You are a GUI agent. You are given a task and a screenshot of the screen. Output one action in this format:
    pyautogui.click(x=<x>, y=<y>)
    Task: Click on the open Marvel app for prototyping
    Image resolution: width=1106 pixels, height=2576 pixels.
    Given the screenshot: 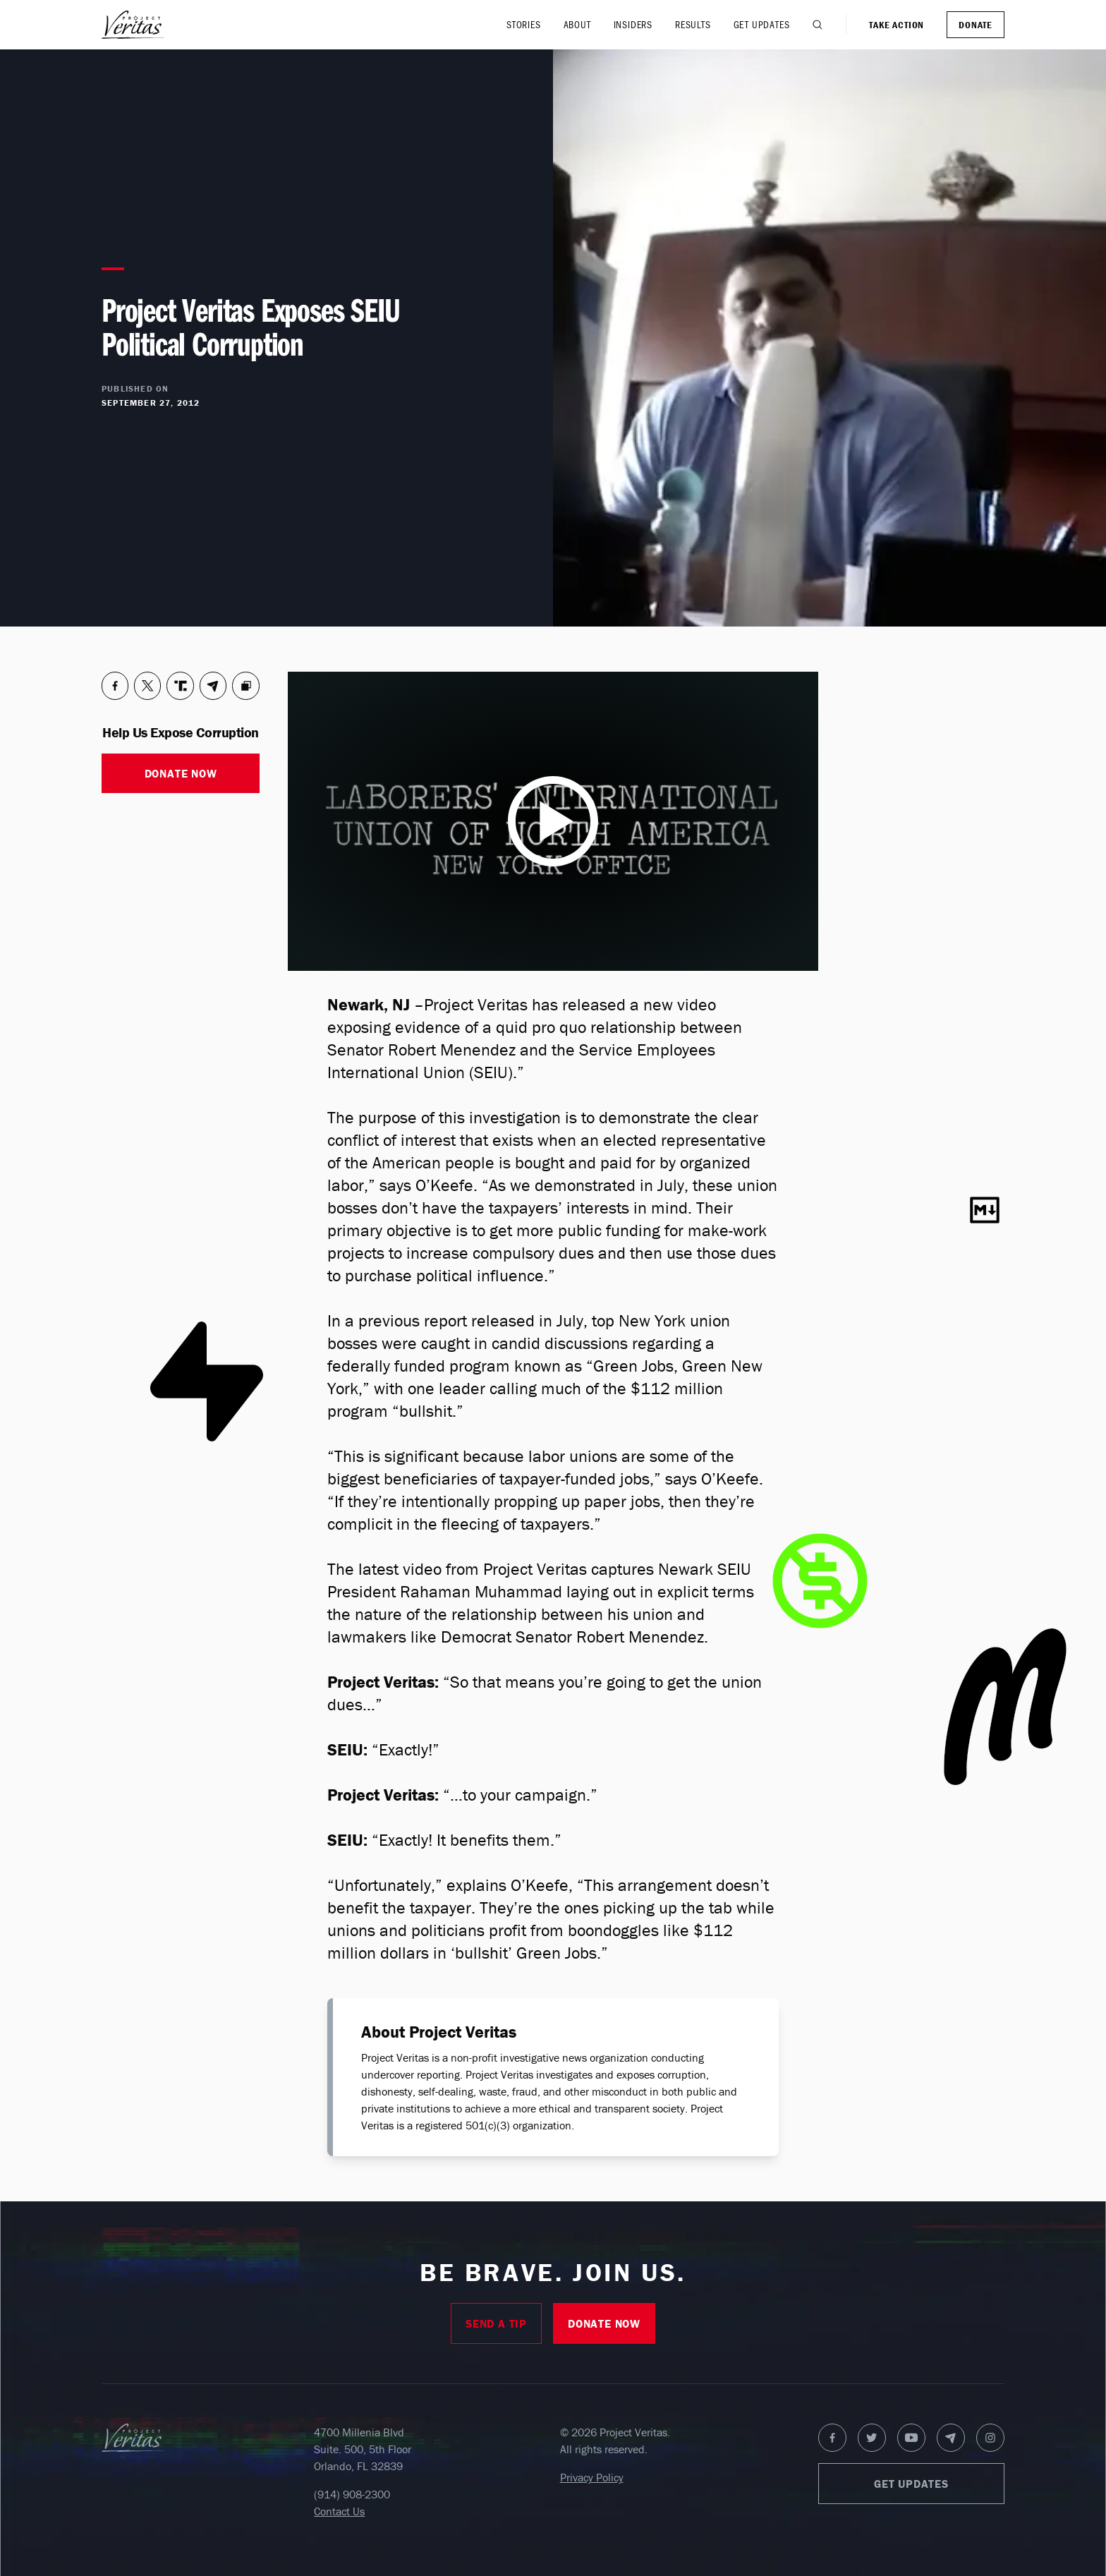 What is the action you would take?
    pyautogui.click(x=1005, y=1707)
    